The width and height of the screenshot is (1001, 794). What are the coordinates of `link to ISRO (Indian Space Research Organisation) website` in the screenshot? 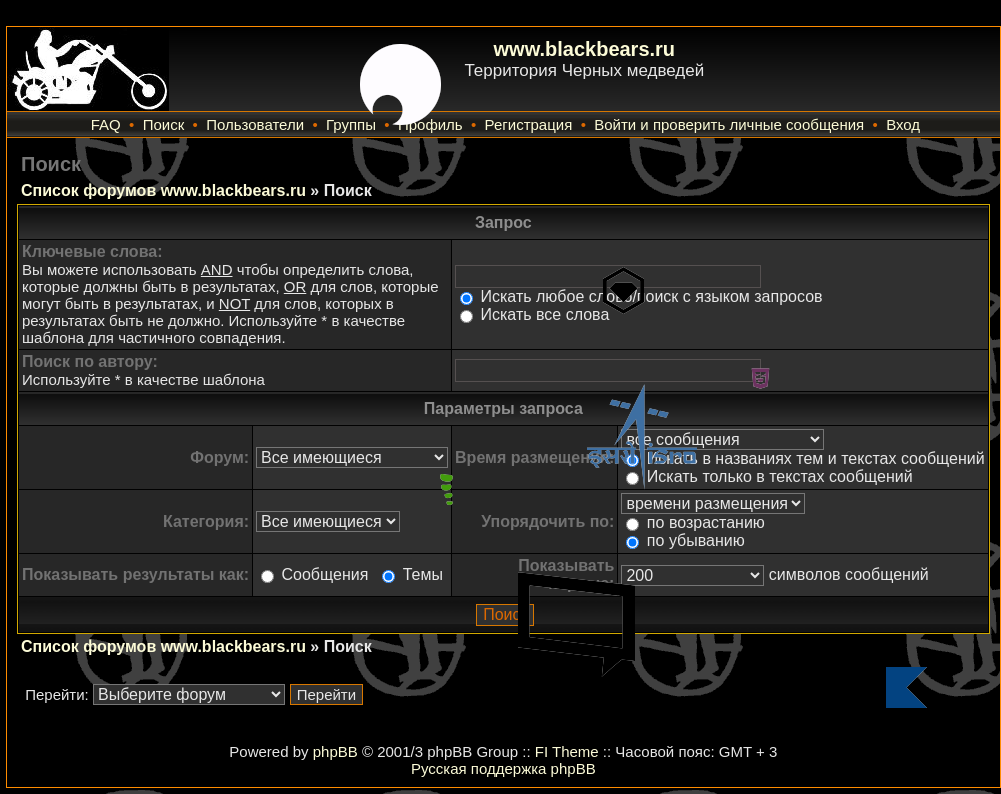 It's located at (642, 437).